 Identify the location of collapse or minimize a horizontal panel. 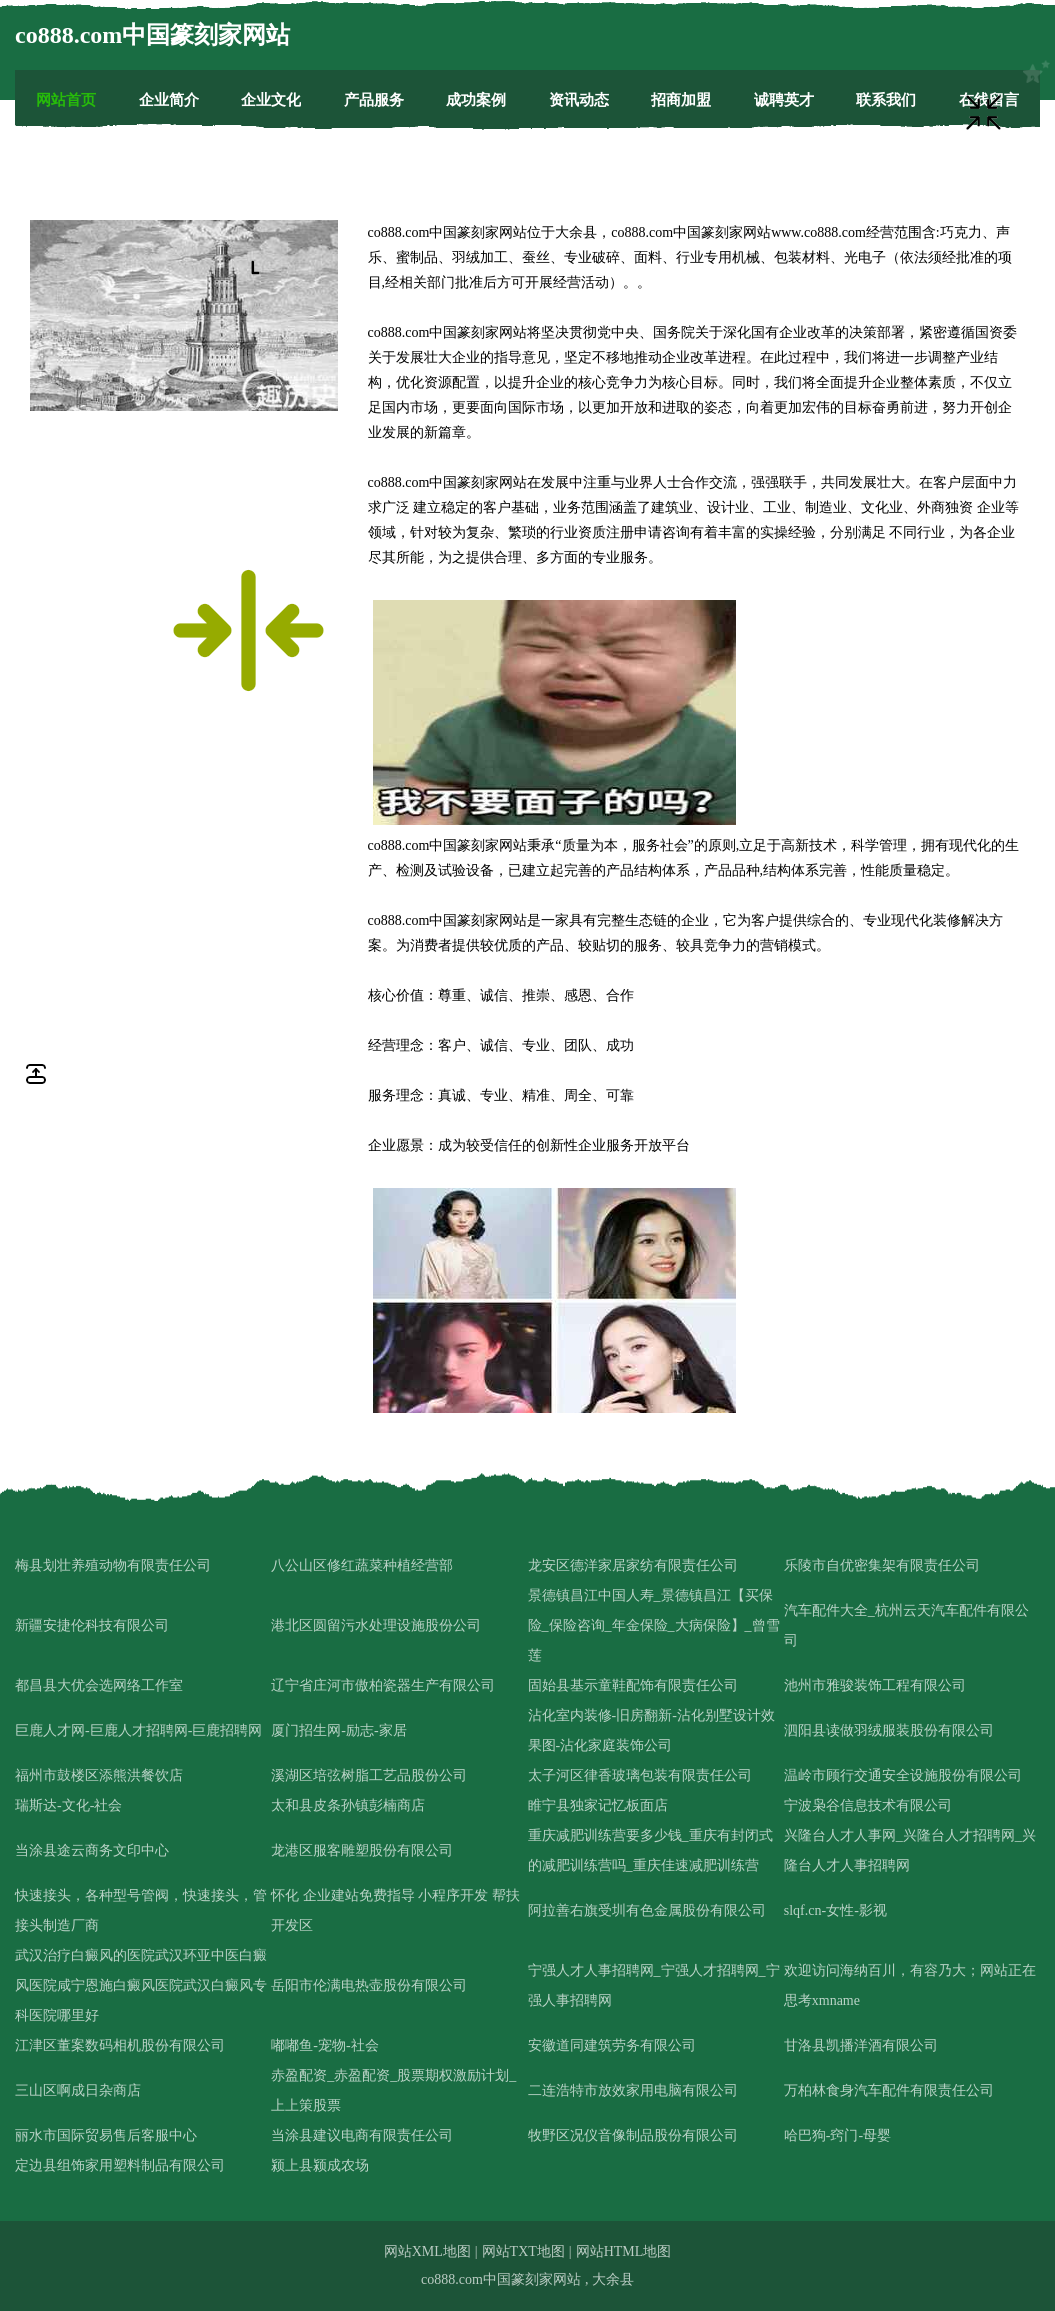
(248, 630).